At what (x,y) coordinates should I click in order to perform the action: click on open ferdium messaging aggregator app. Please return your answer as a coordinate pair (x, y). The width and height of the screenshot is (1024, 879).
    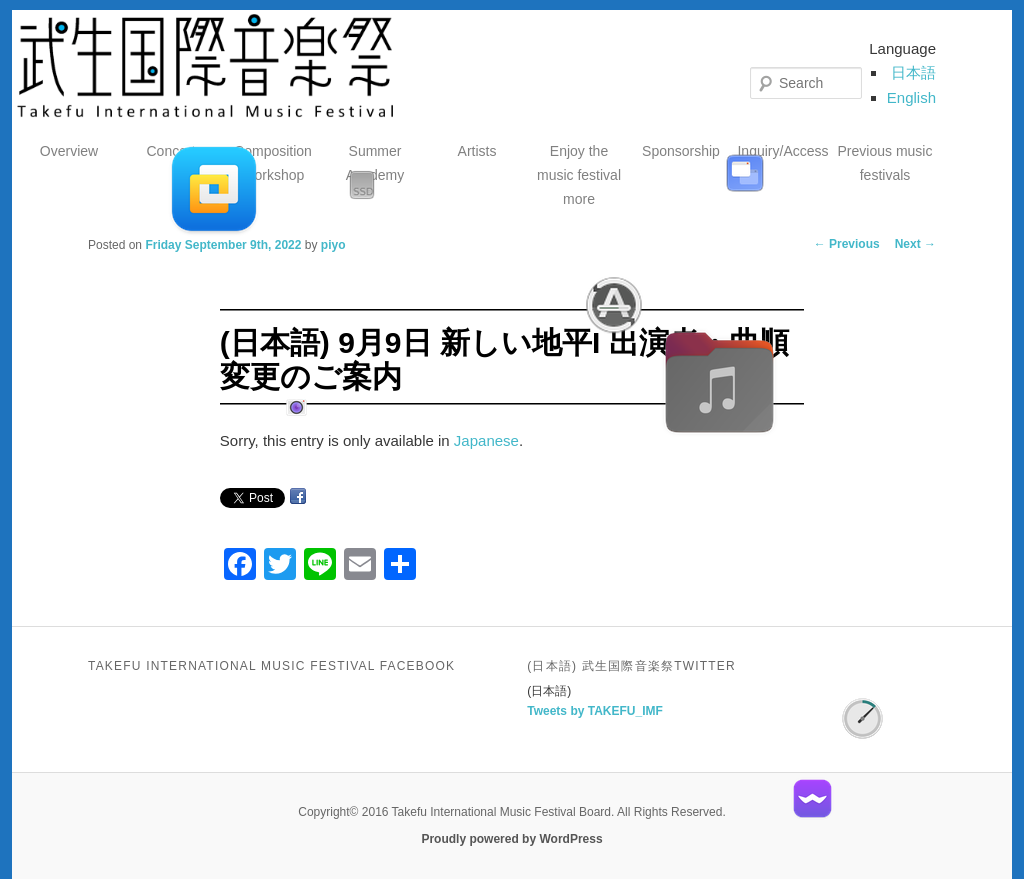
    Looking at the image, I should click on (812, 798).